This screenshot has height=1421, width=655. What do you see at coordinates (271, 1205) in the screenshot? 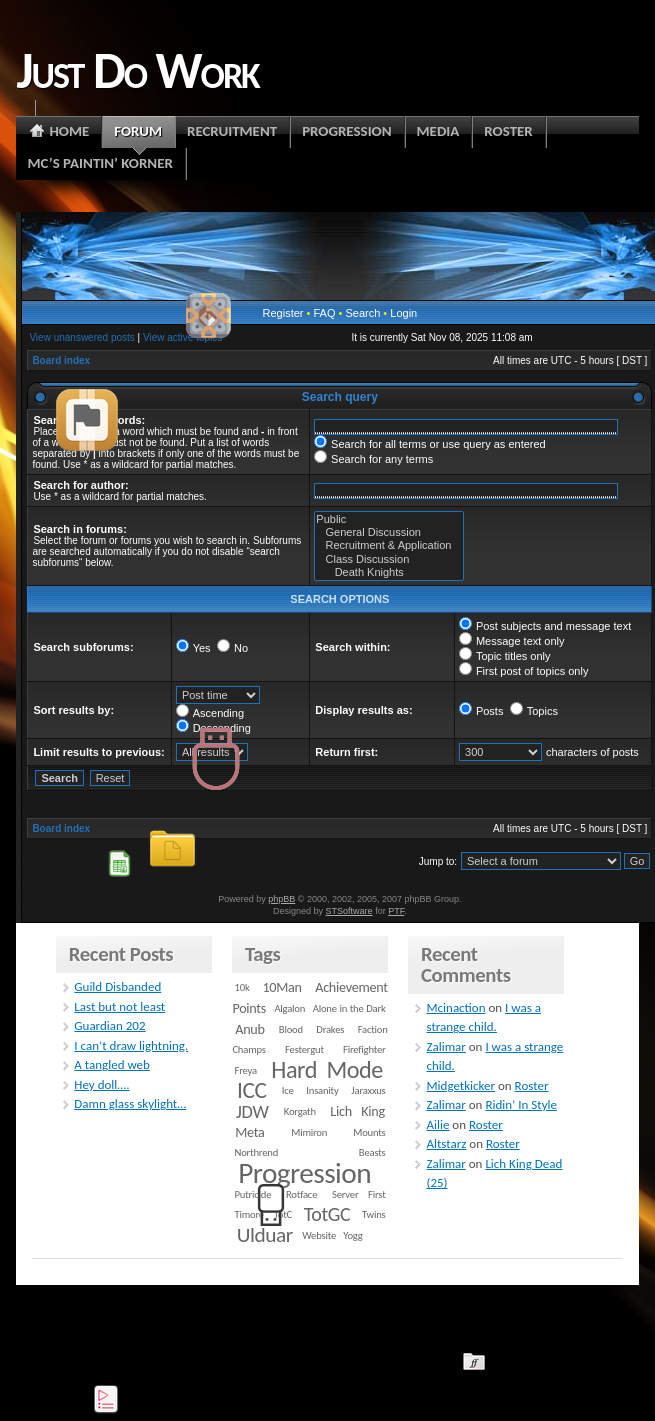
I see `eject or safely remove USB drive` at bounding box center [271, 1205].